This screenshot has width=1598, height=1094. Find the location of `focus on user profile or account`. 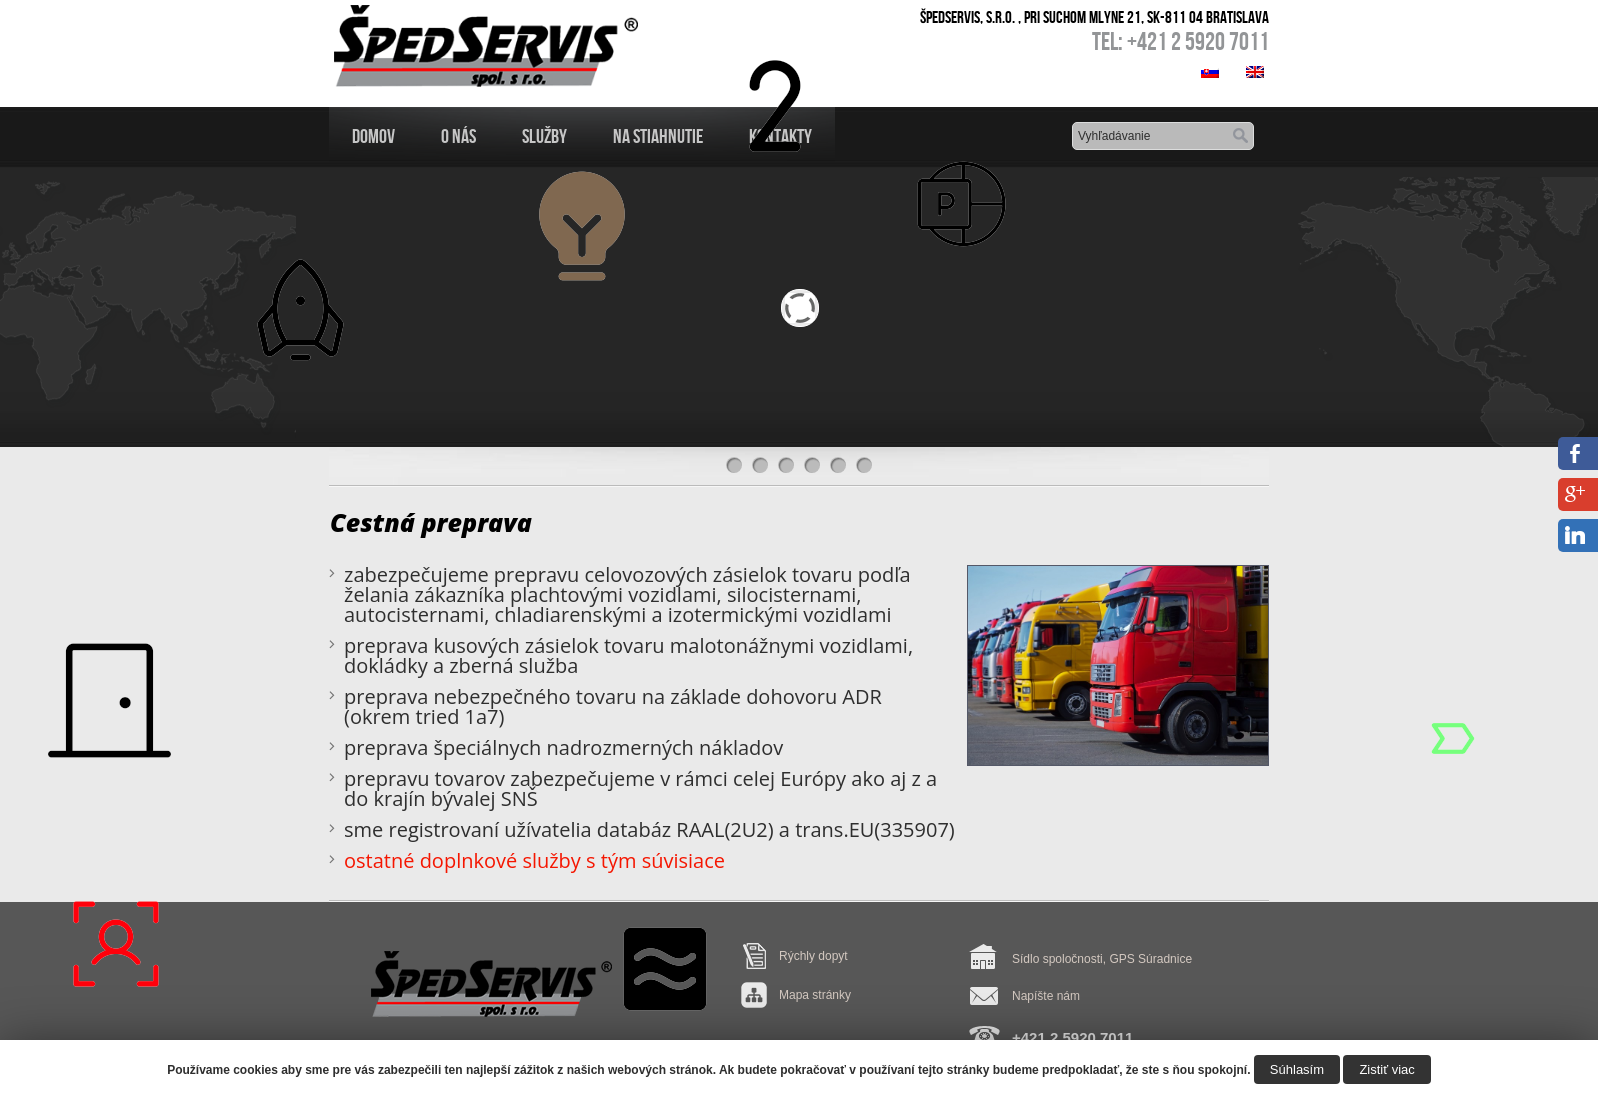

focus on user profile or account is located at coordinates (116, 944).